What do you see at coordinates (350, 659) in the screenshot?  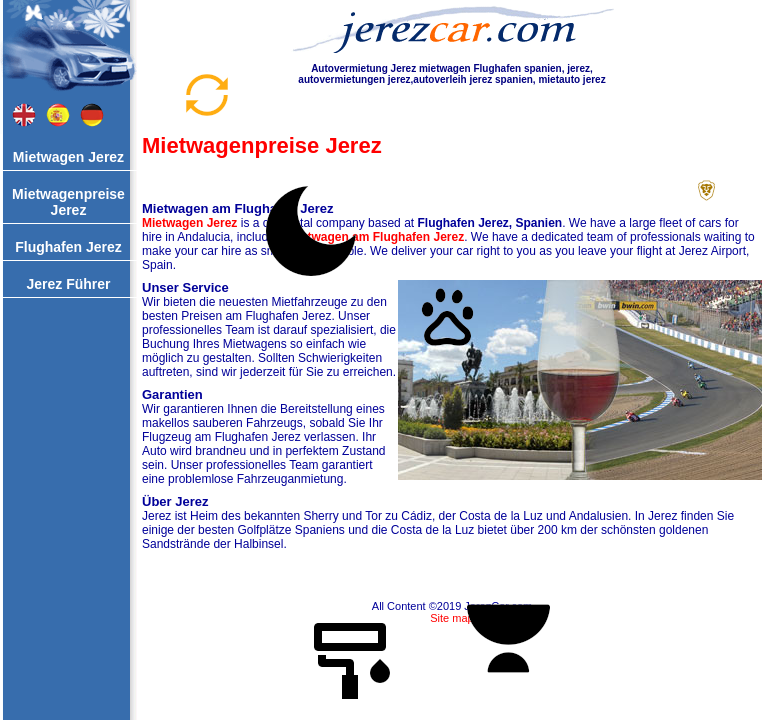 I see `access painting or drawing tools` at bounding box center [350, 659].